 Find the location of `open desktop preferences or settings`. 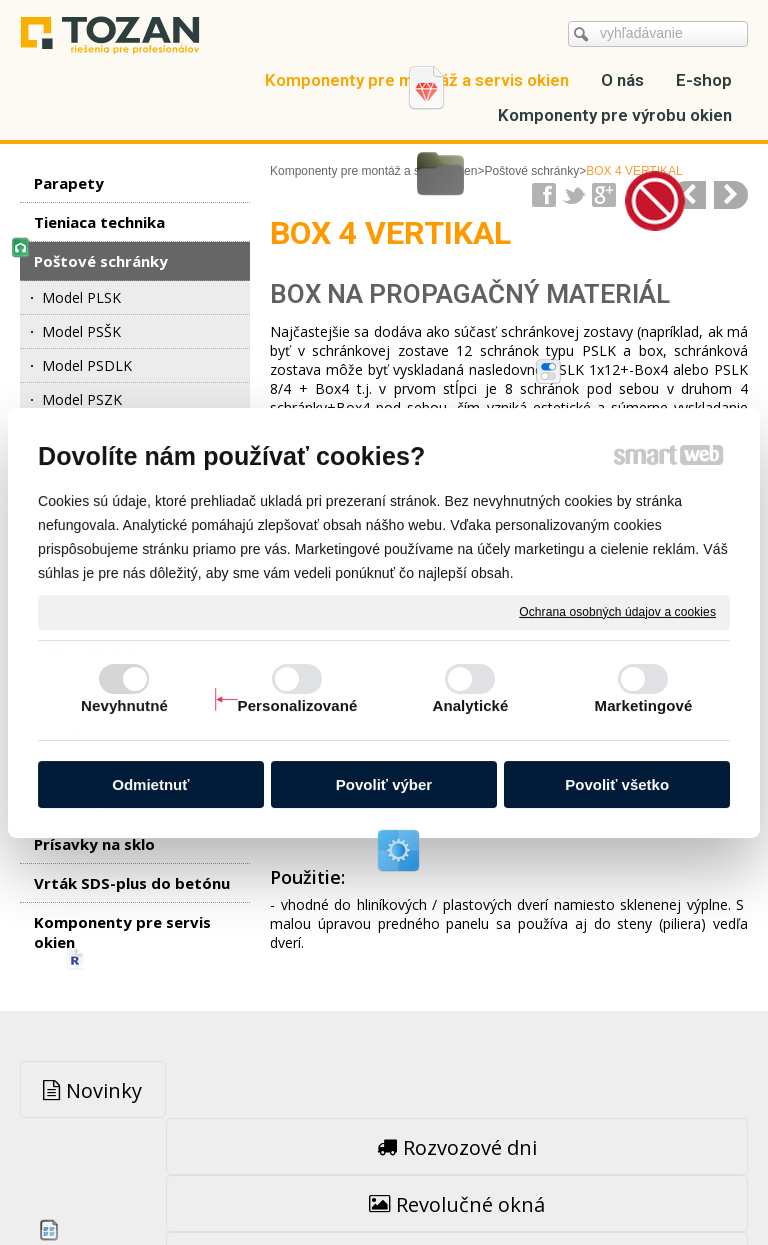

open desktop preferences or settings is located at coordinates (548, 371).